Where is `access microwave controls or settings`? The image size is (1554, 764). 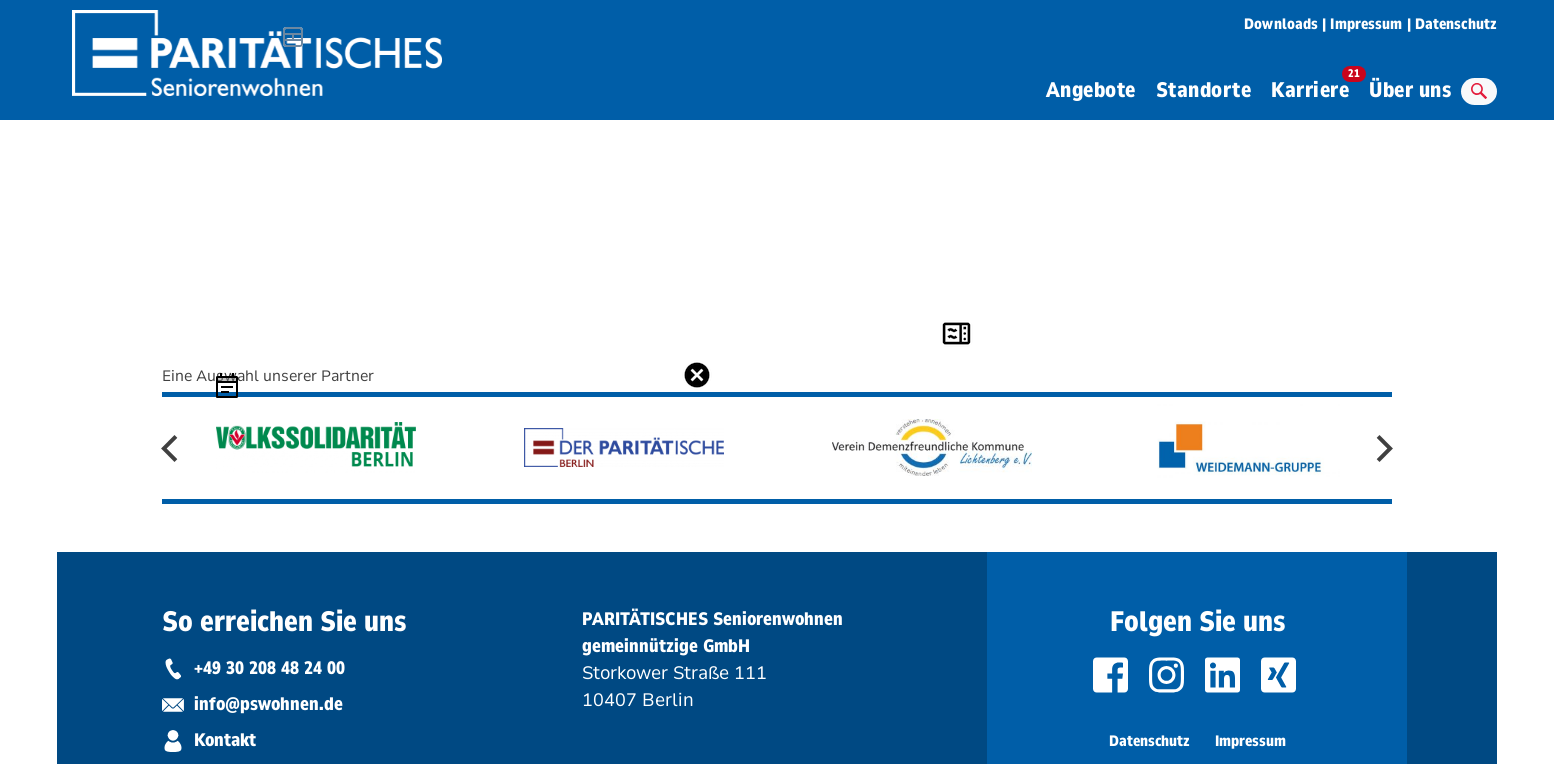 access microwave controls or settings is located at coordinates (956, 333).